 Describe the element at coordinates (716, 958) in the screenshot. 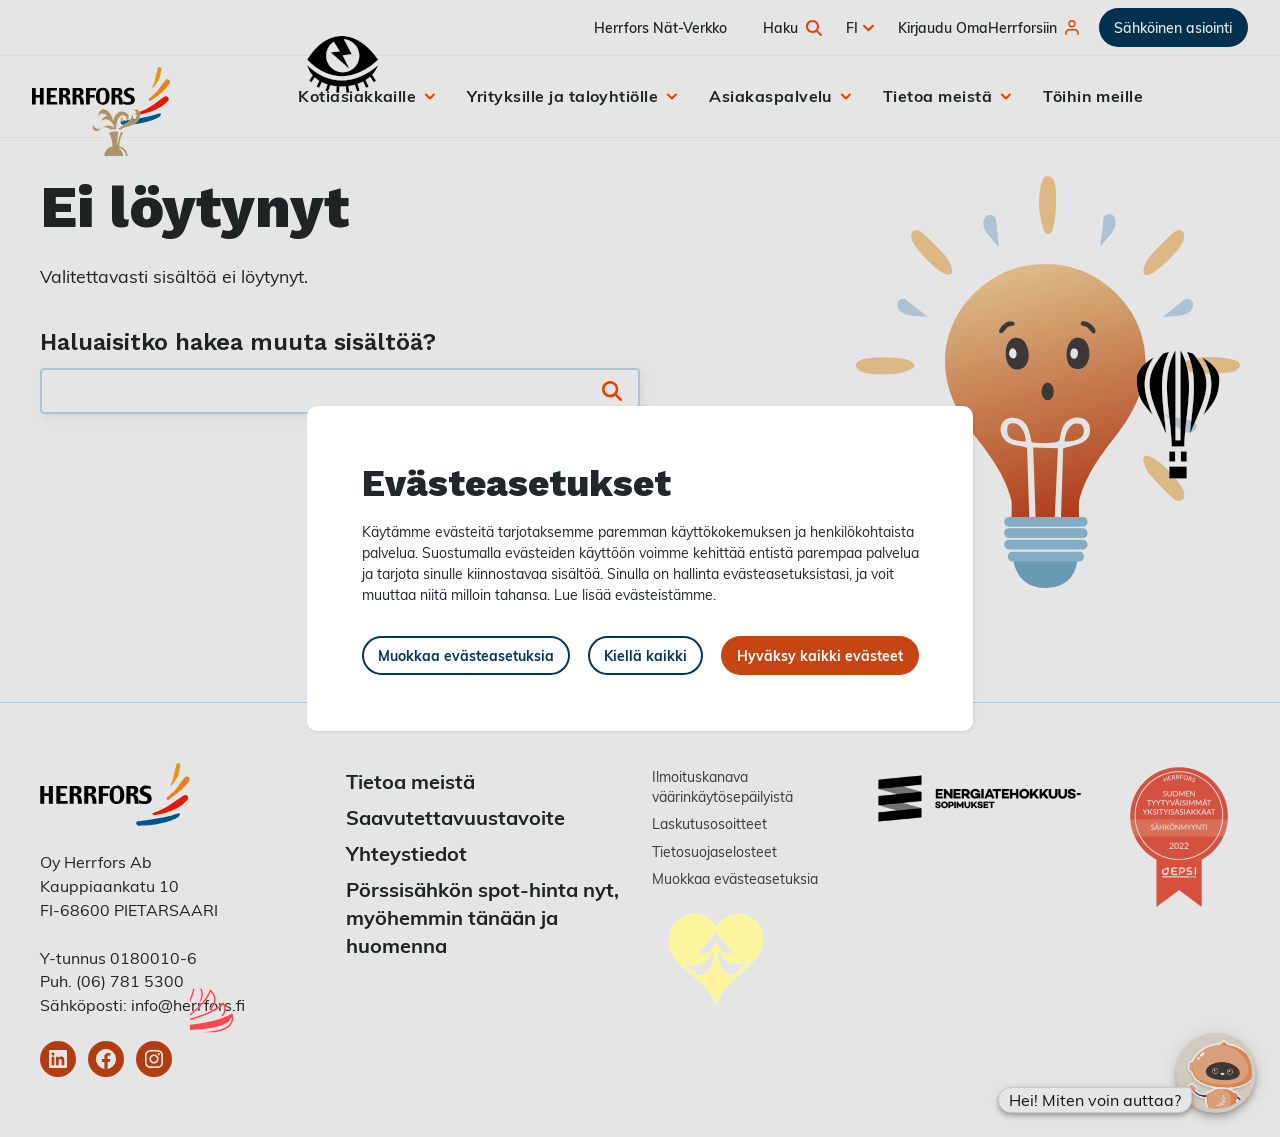

I see `select a cheerful or happy mood` at that location.